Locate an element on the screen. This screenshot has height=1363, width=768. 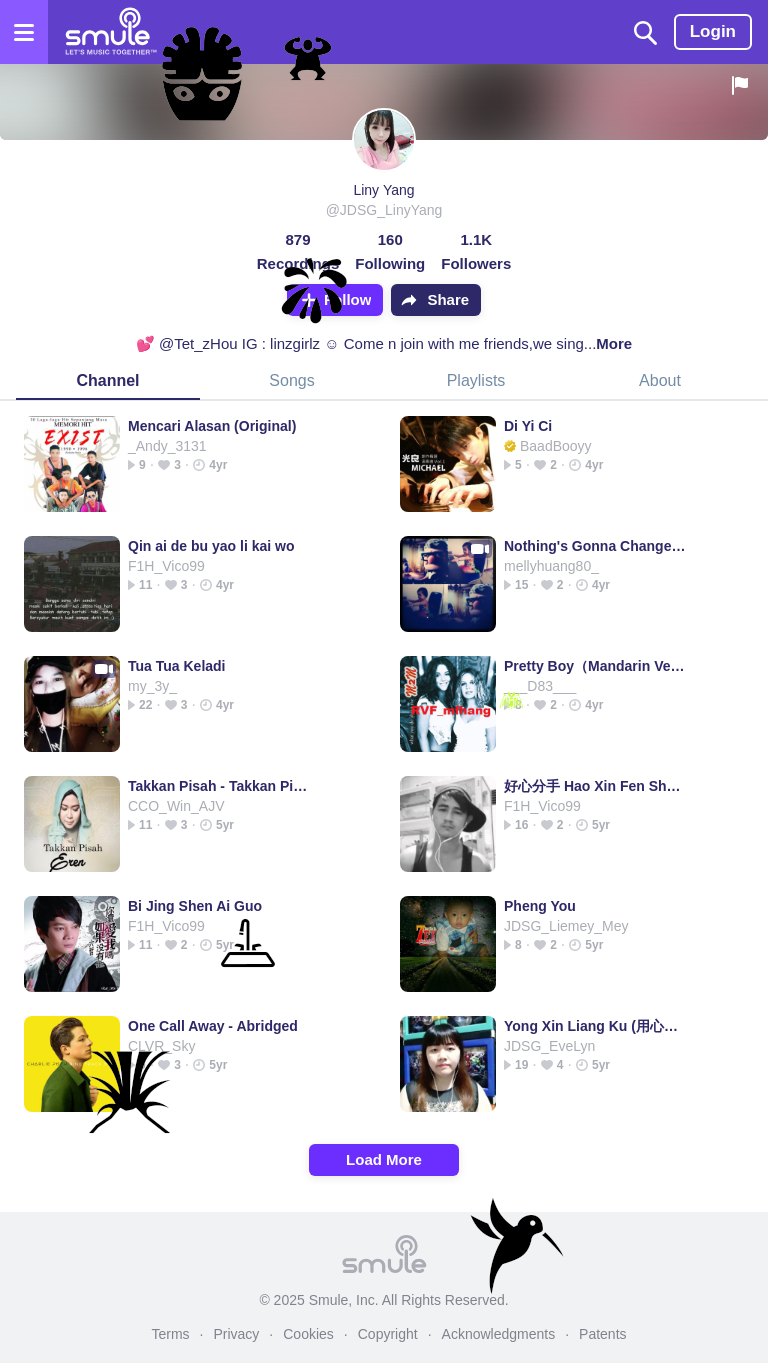
indicates strength or power attribute in a game is located at coordinates (308, 58).